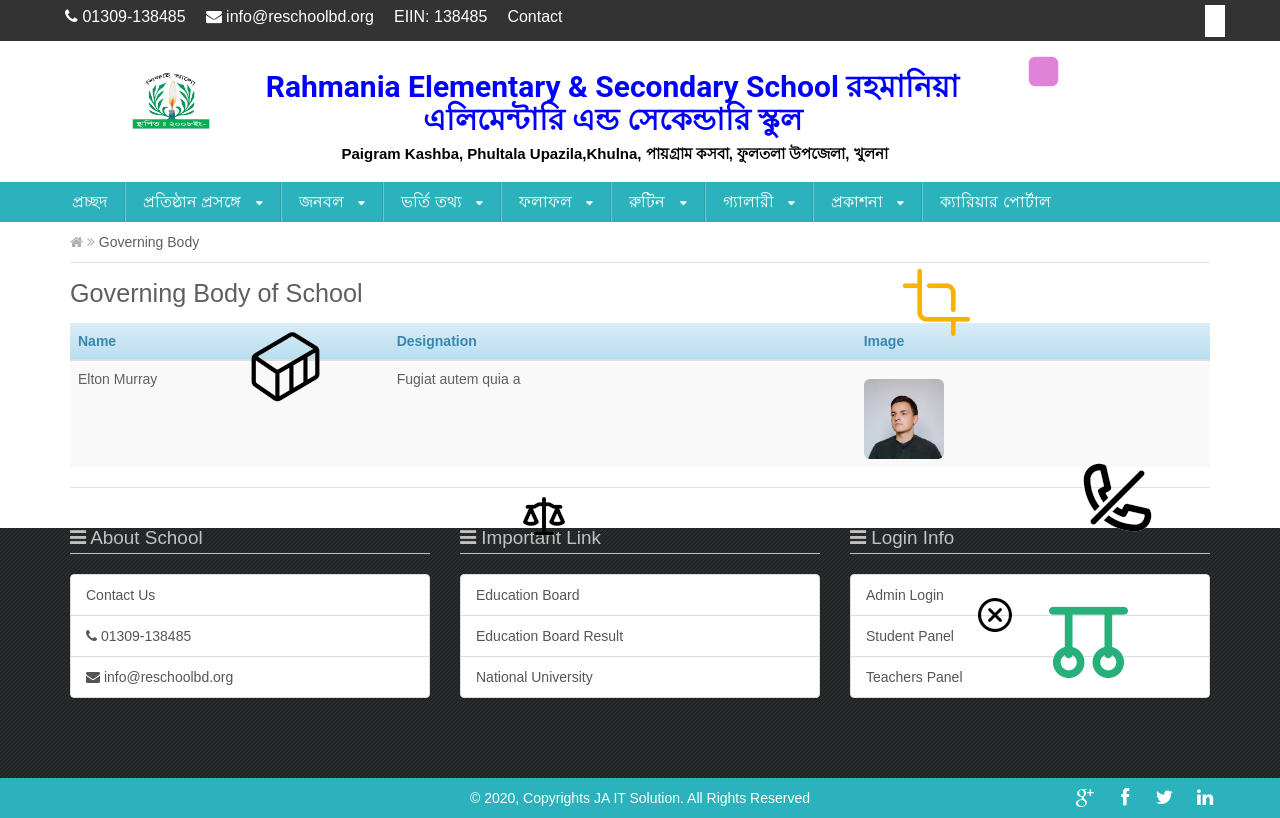 This screenshot has height=818, width=1280. What do you see at coordinates (1043, 71) in the screenshot?
I see `stop media playback` at bounding box center [1043, 71].